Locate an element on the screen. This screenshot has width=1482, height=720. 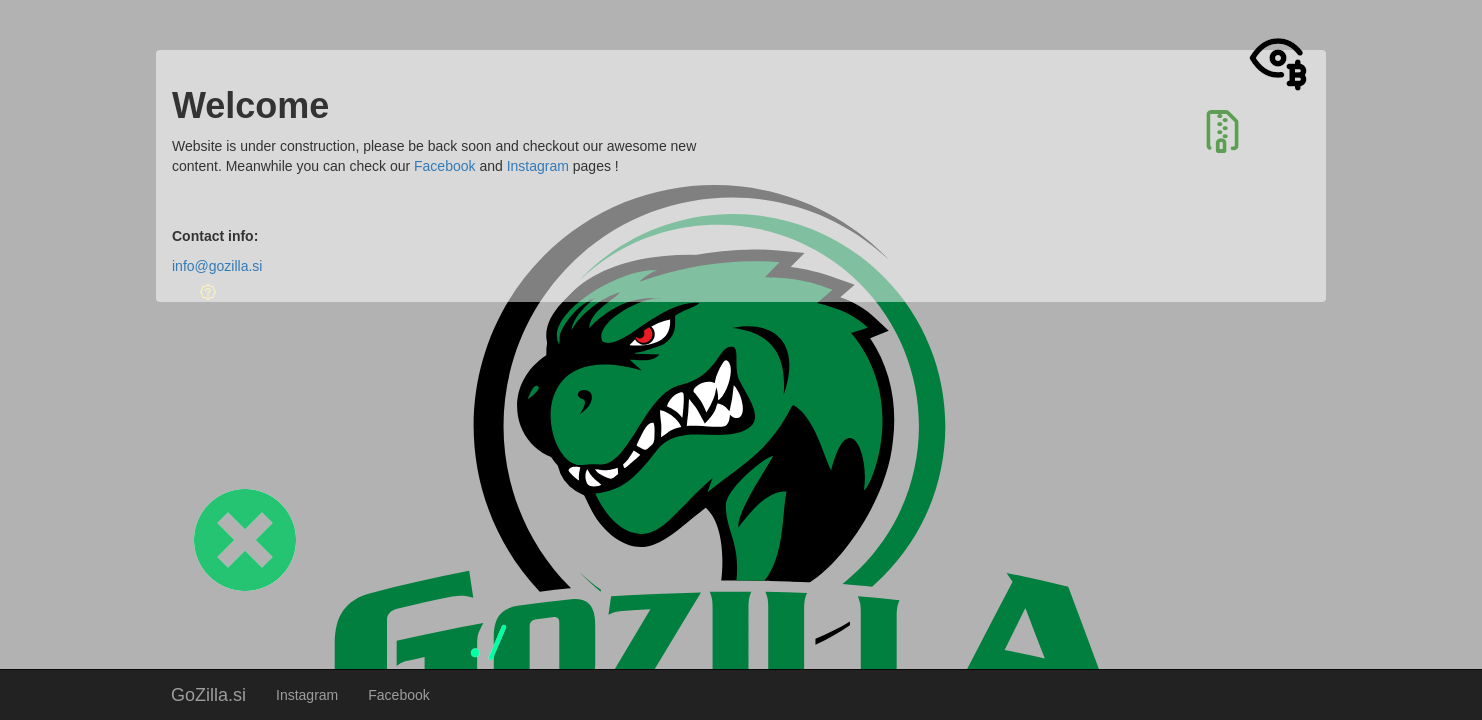
view or open a compressed zip file is located at coordinates (1222, 131).